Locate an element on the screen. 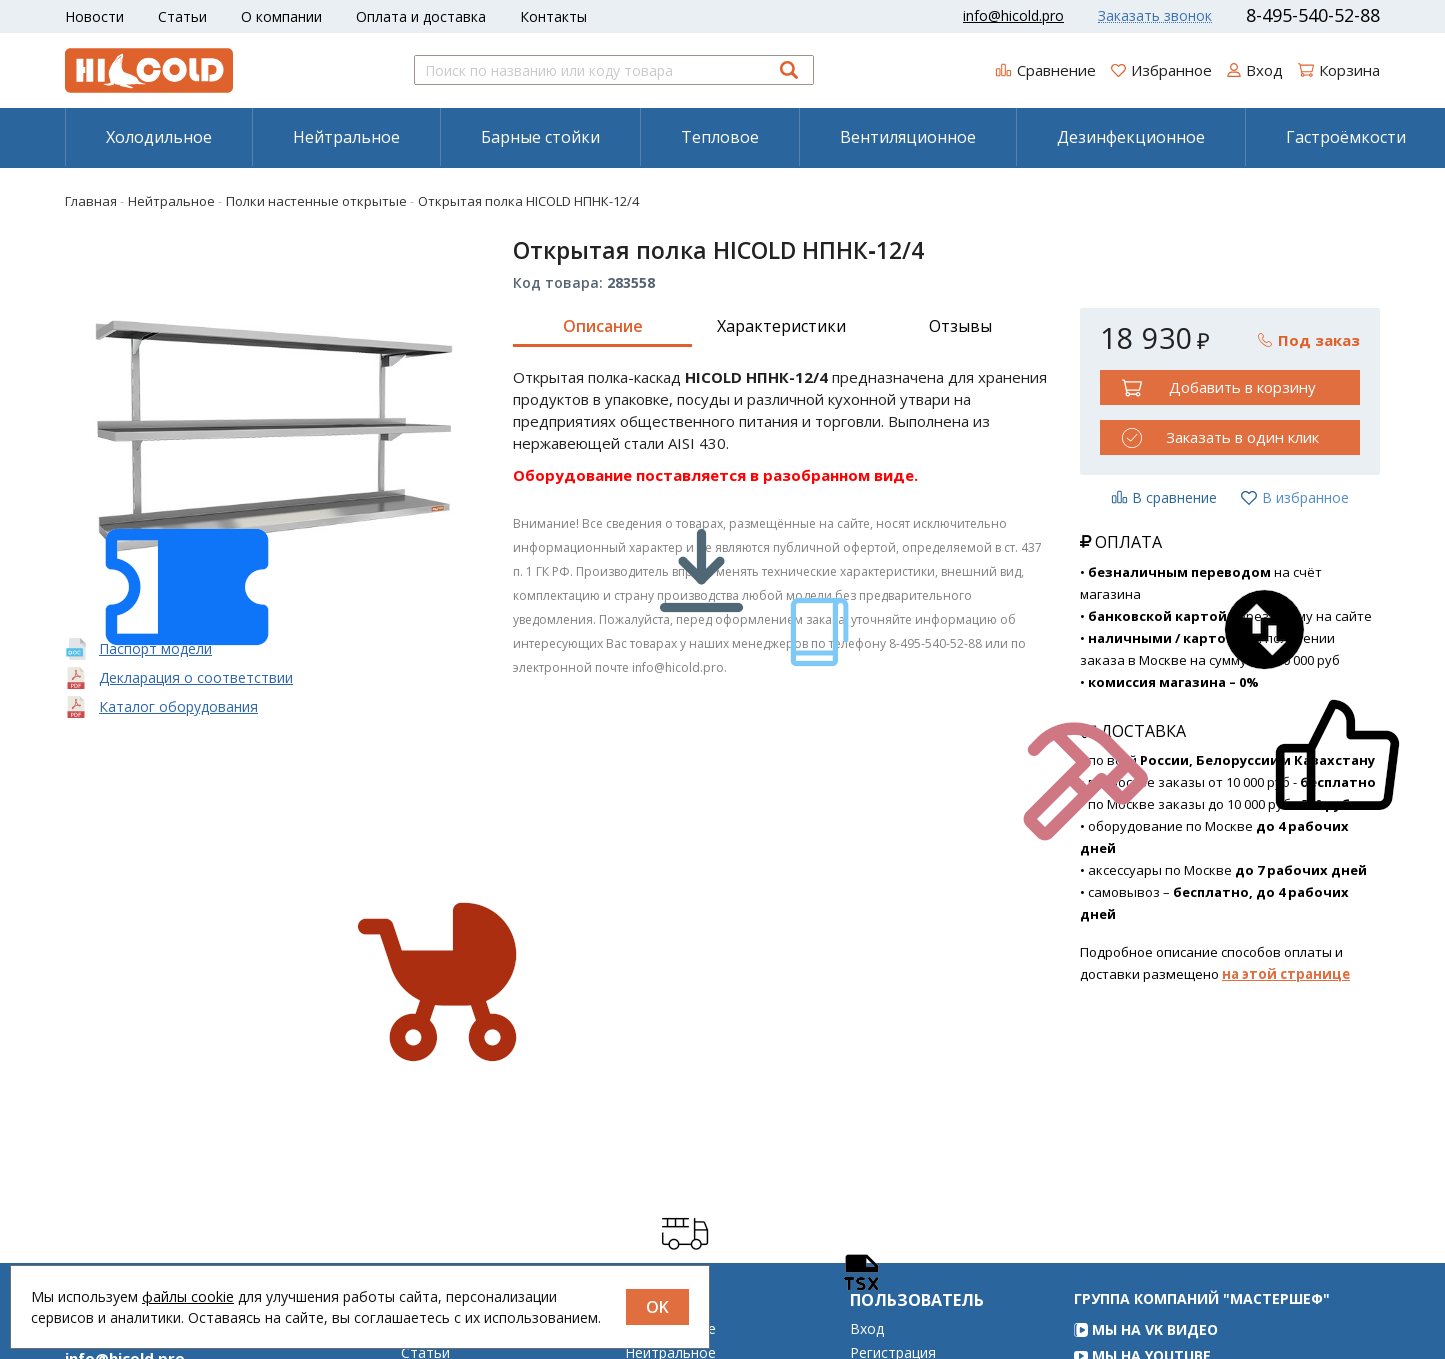 The width and height of the screenshot is (1445, 1359). access tools or settings is located at coordinates (1080, 783).